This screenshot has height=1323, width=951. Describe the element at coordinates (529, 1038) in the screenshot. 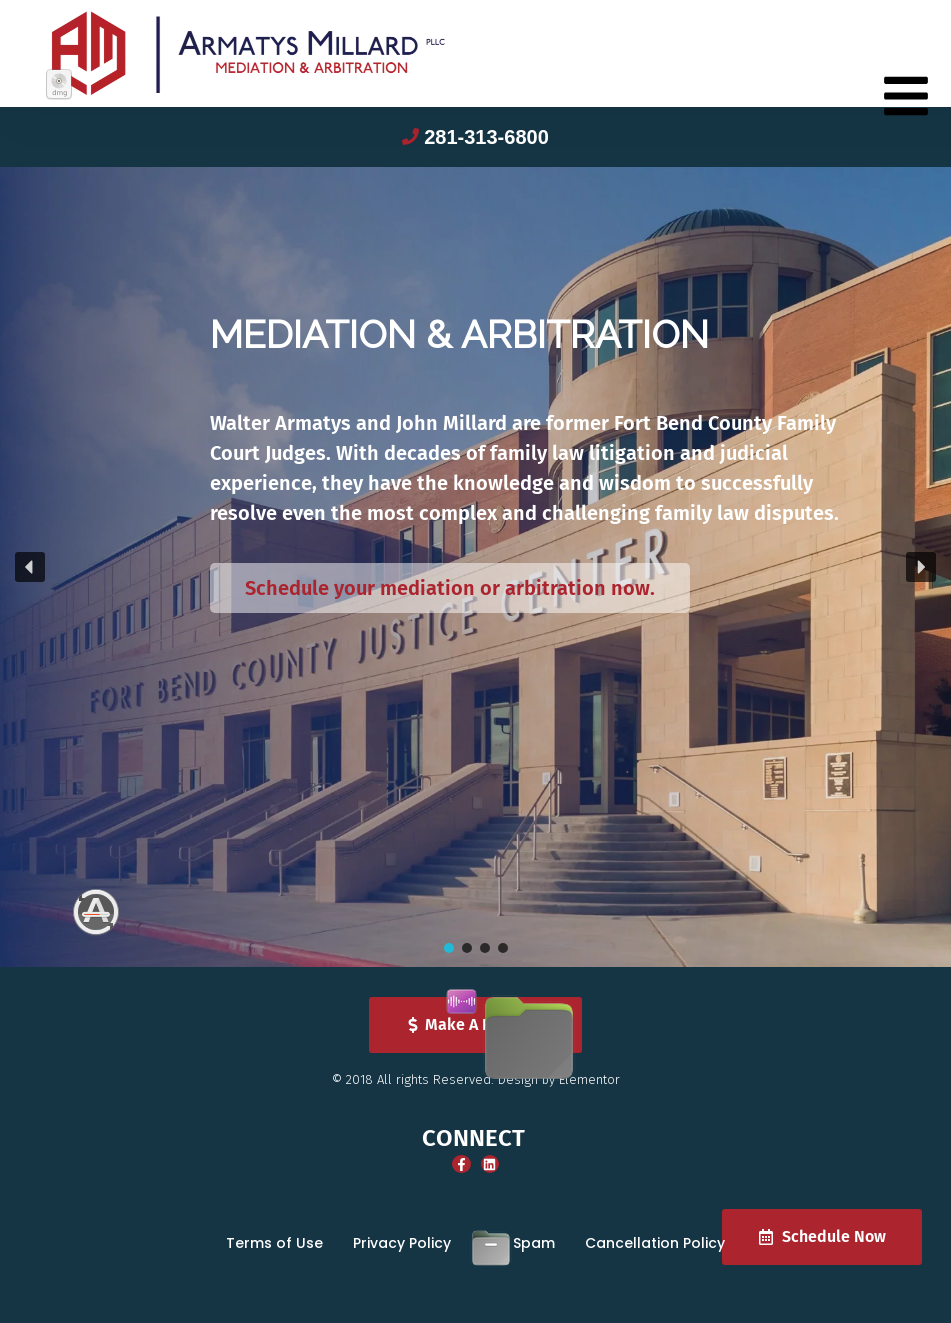

I see `open file folder` at that location.